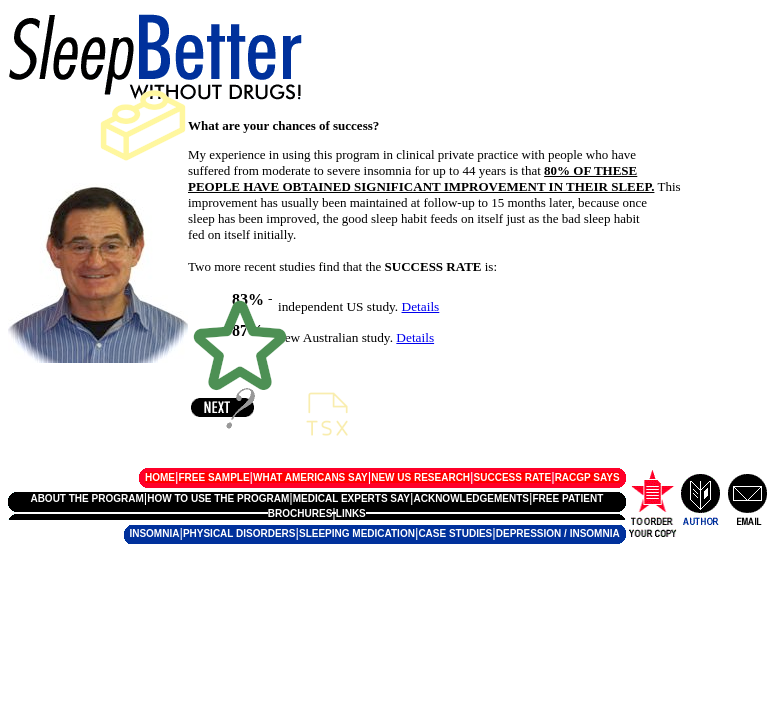 The width and height of the screenshot is (768, 720). Describe the element at coordinates (328, 416) in the screenshot. I see `open a typescript react component file` at that location.